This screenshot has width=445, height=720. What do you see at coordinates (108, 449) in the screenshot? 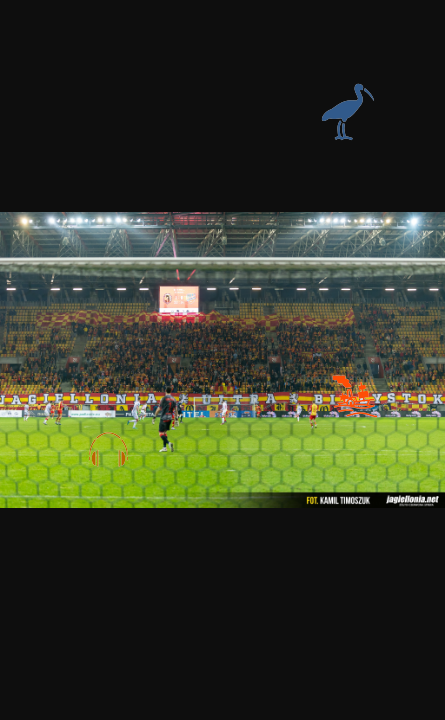
I see `listen to audio or music` at bounding box center [108, 449].